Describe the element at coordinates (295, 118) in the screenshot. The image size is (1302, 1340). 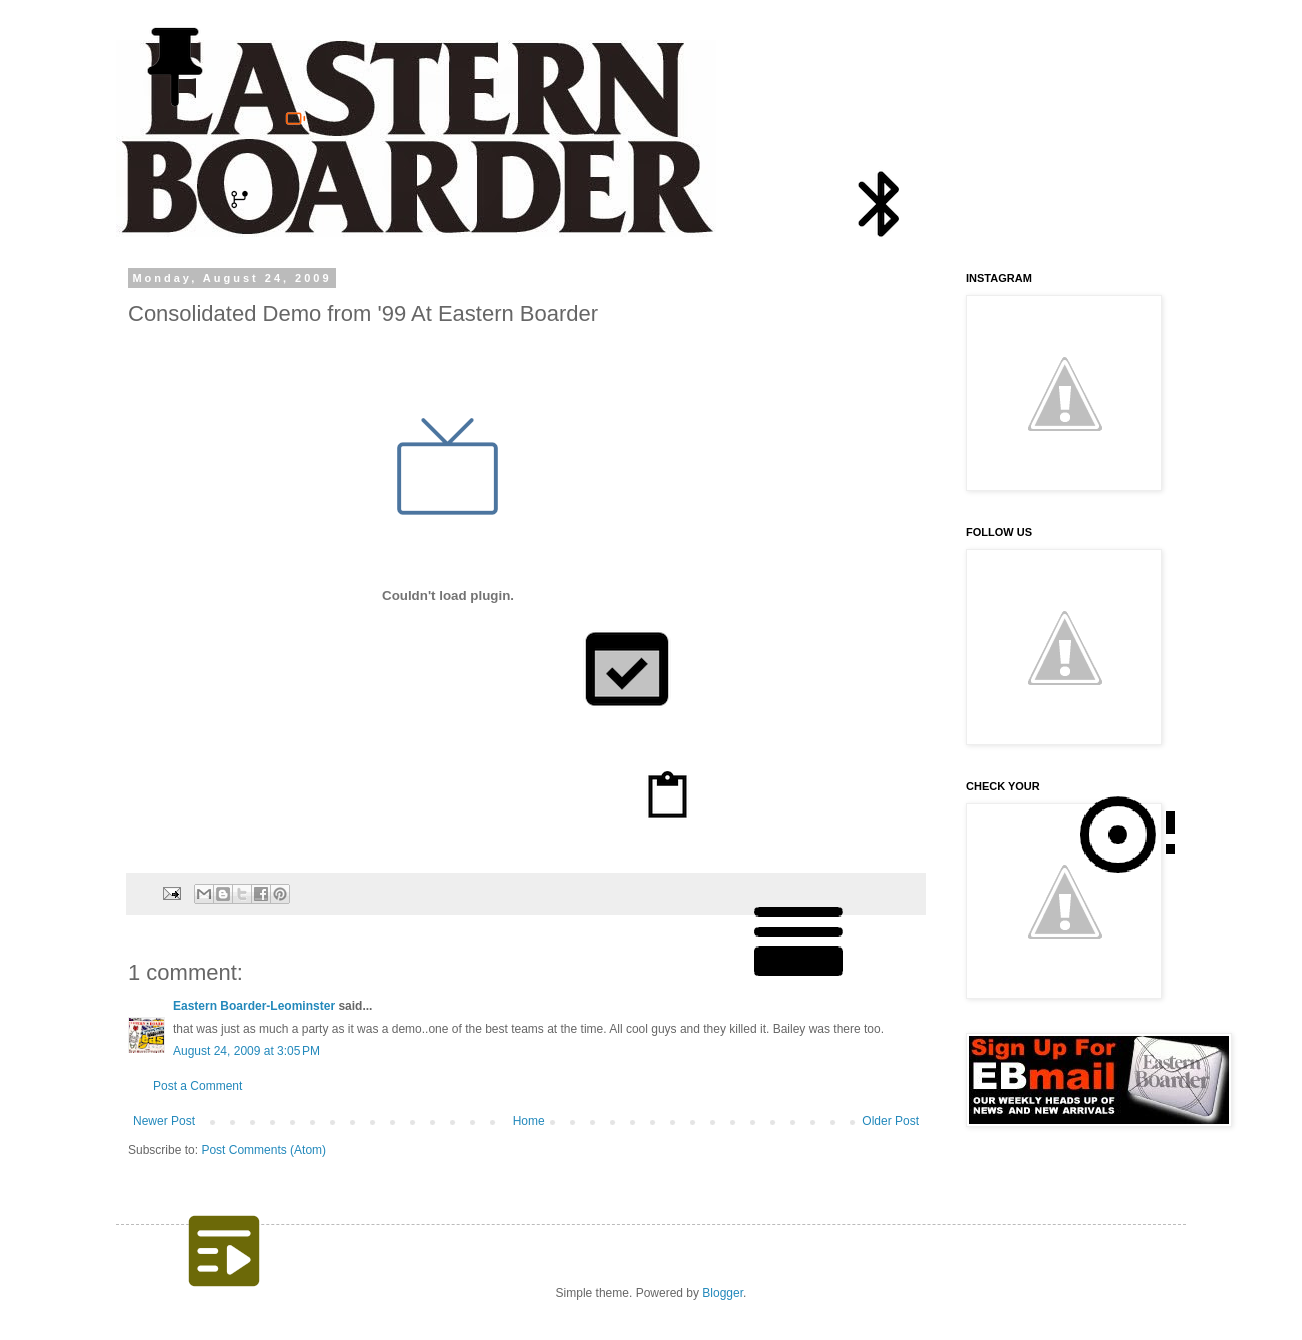
I see `indicates current battery level` at that location.